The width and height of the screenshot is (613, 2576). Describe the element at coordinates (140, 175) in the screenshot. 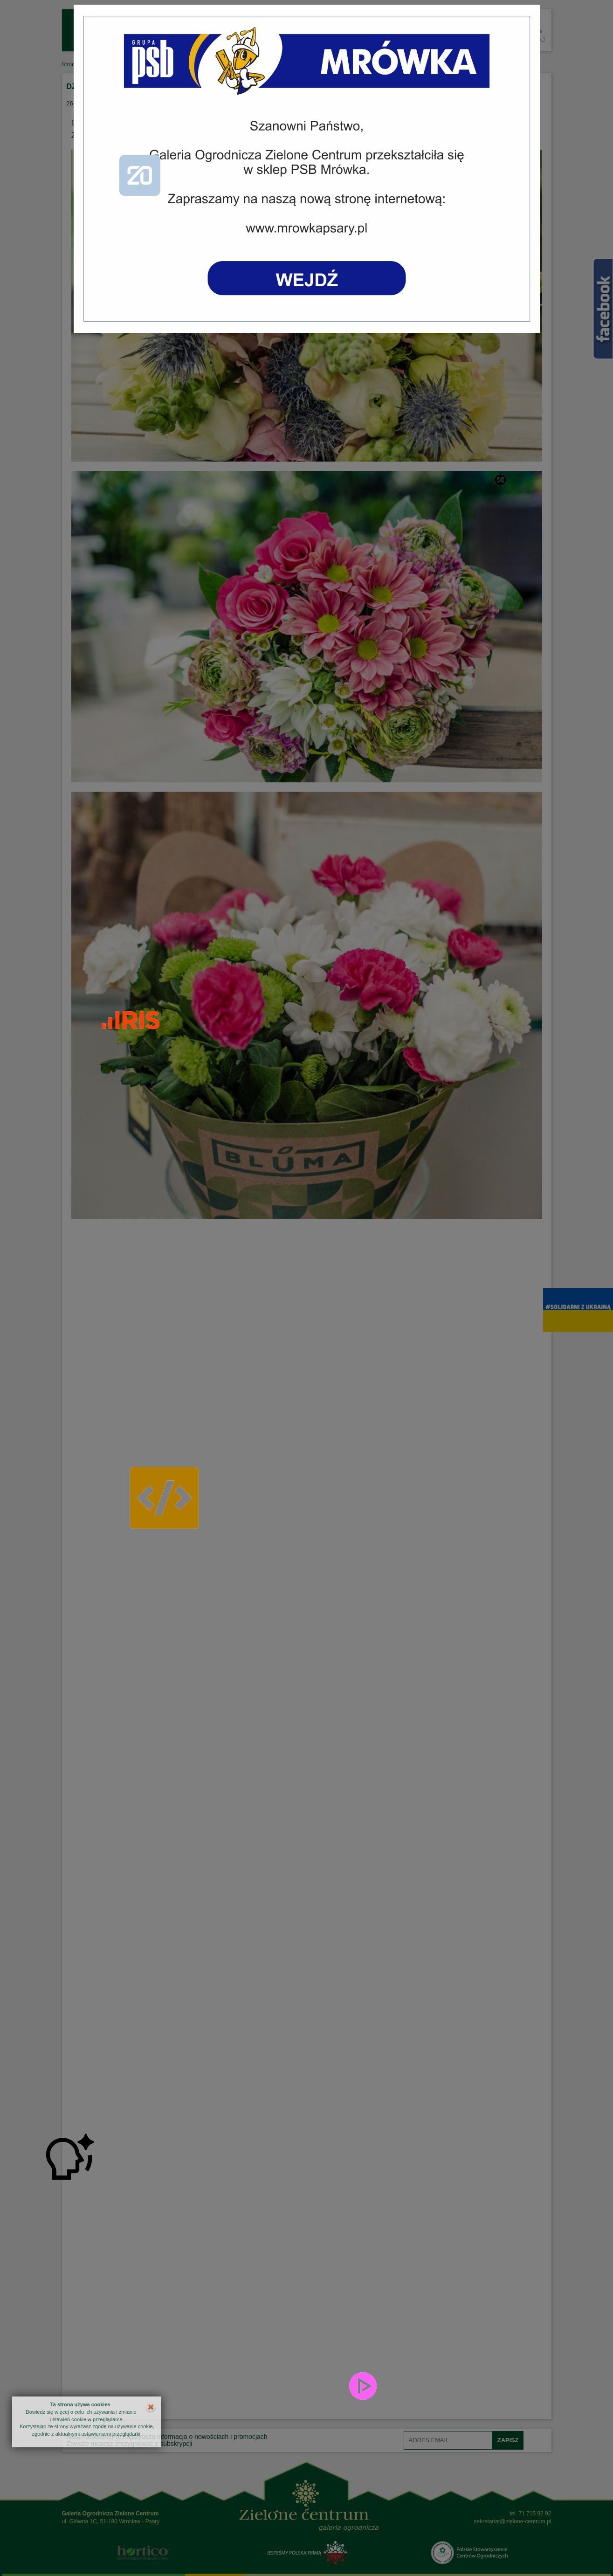

I see `open the Twenty CRM app` at that location.